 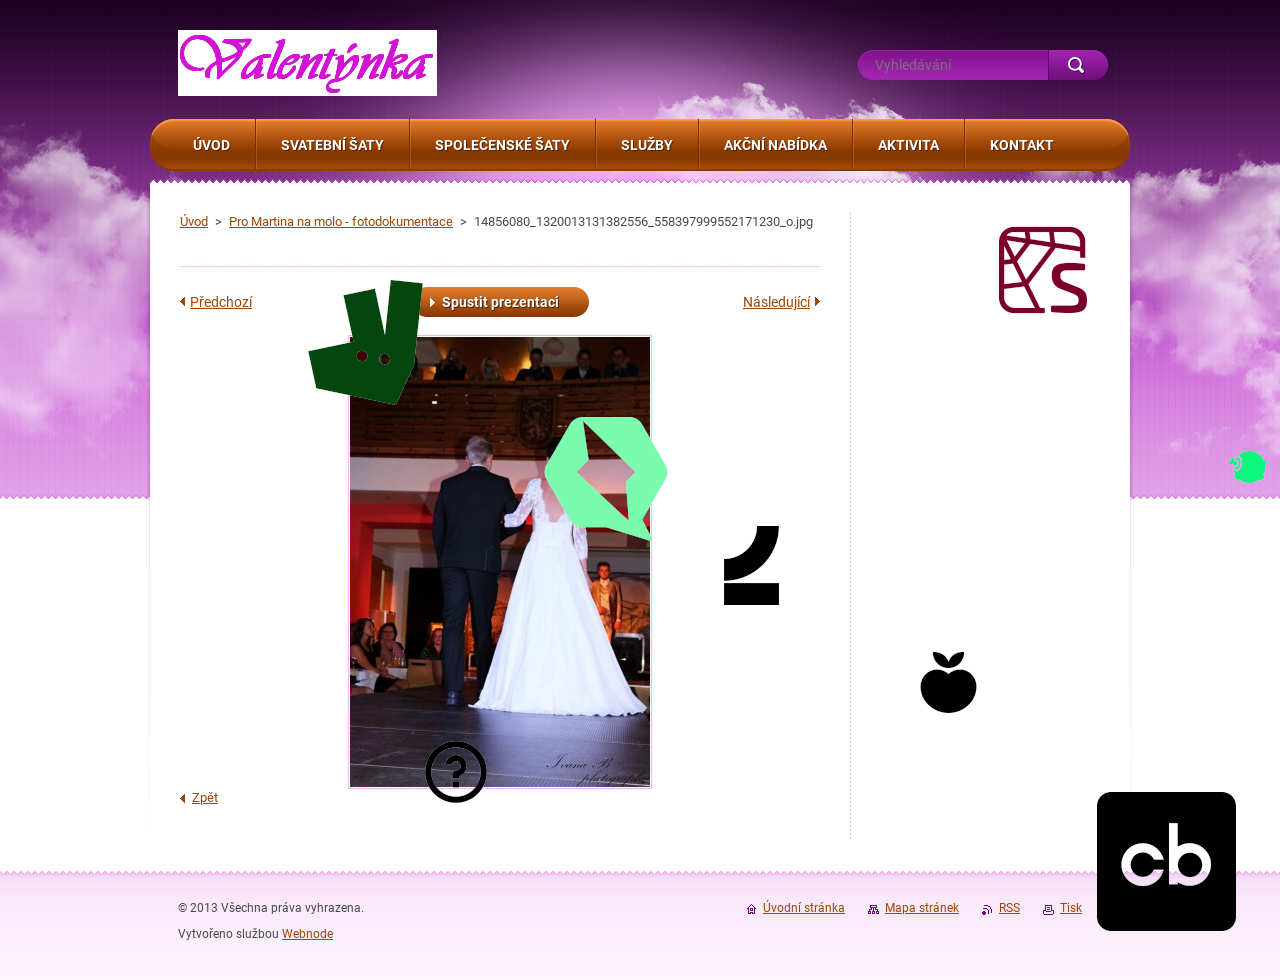 What do you see at coordinates (948, 682) in the screenshot?
I see `franprix grocery store app or website` at bounding box center [948, 682].